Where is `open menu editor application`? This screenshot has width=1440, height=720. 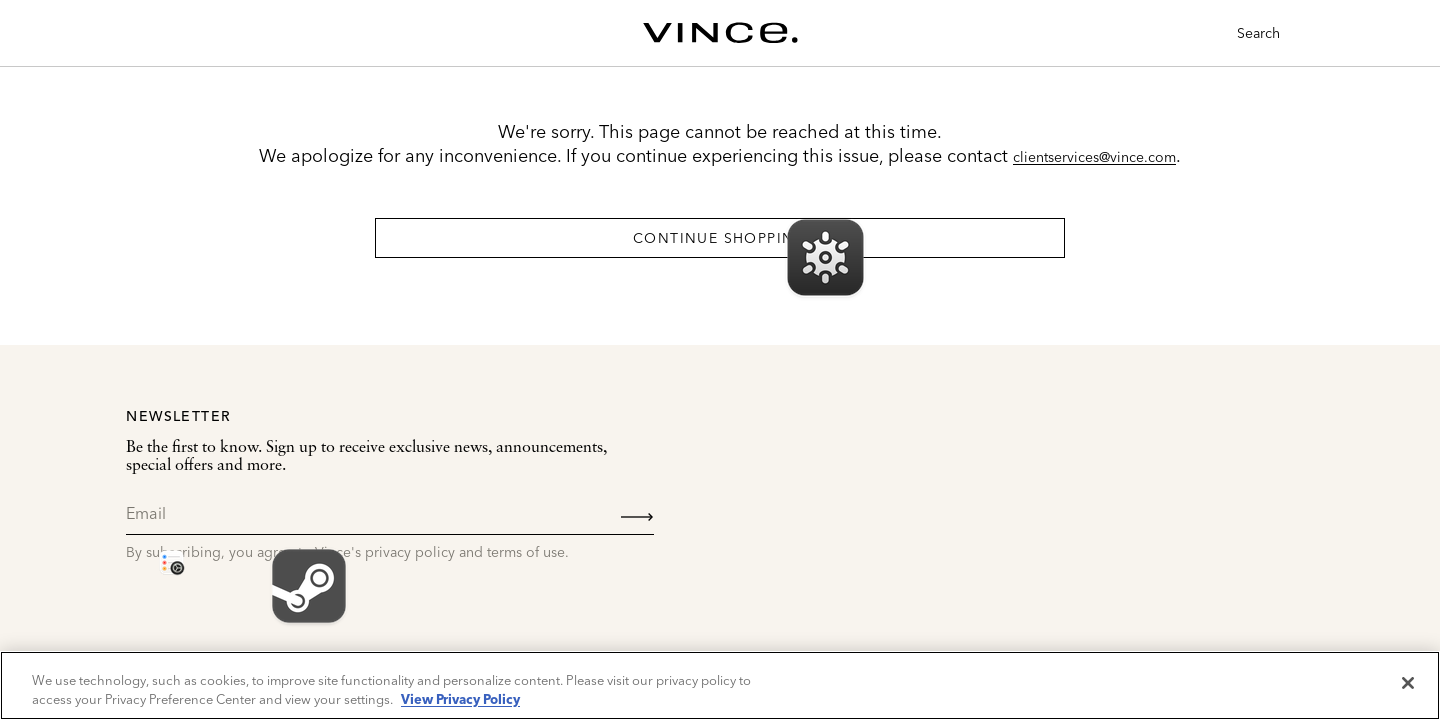 open menu editor application is located at coordinates (171, 562).